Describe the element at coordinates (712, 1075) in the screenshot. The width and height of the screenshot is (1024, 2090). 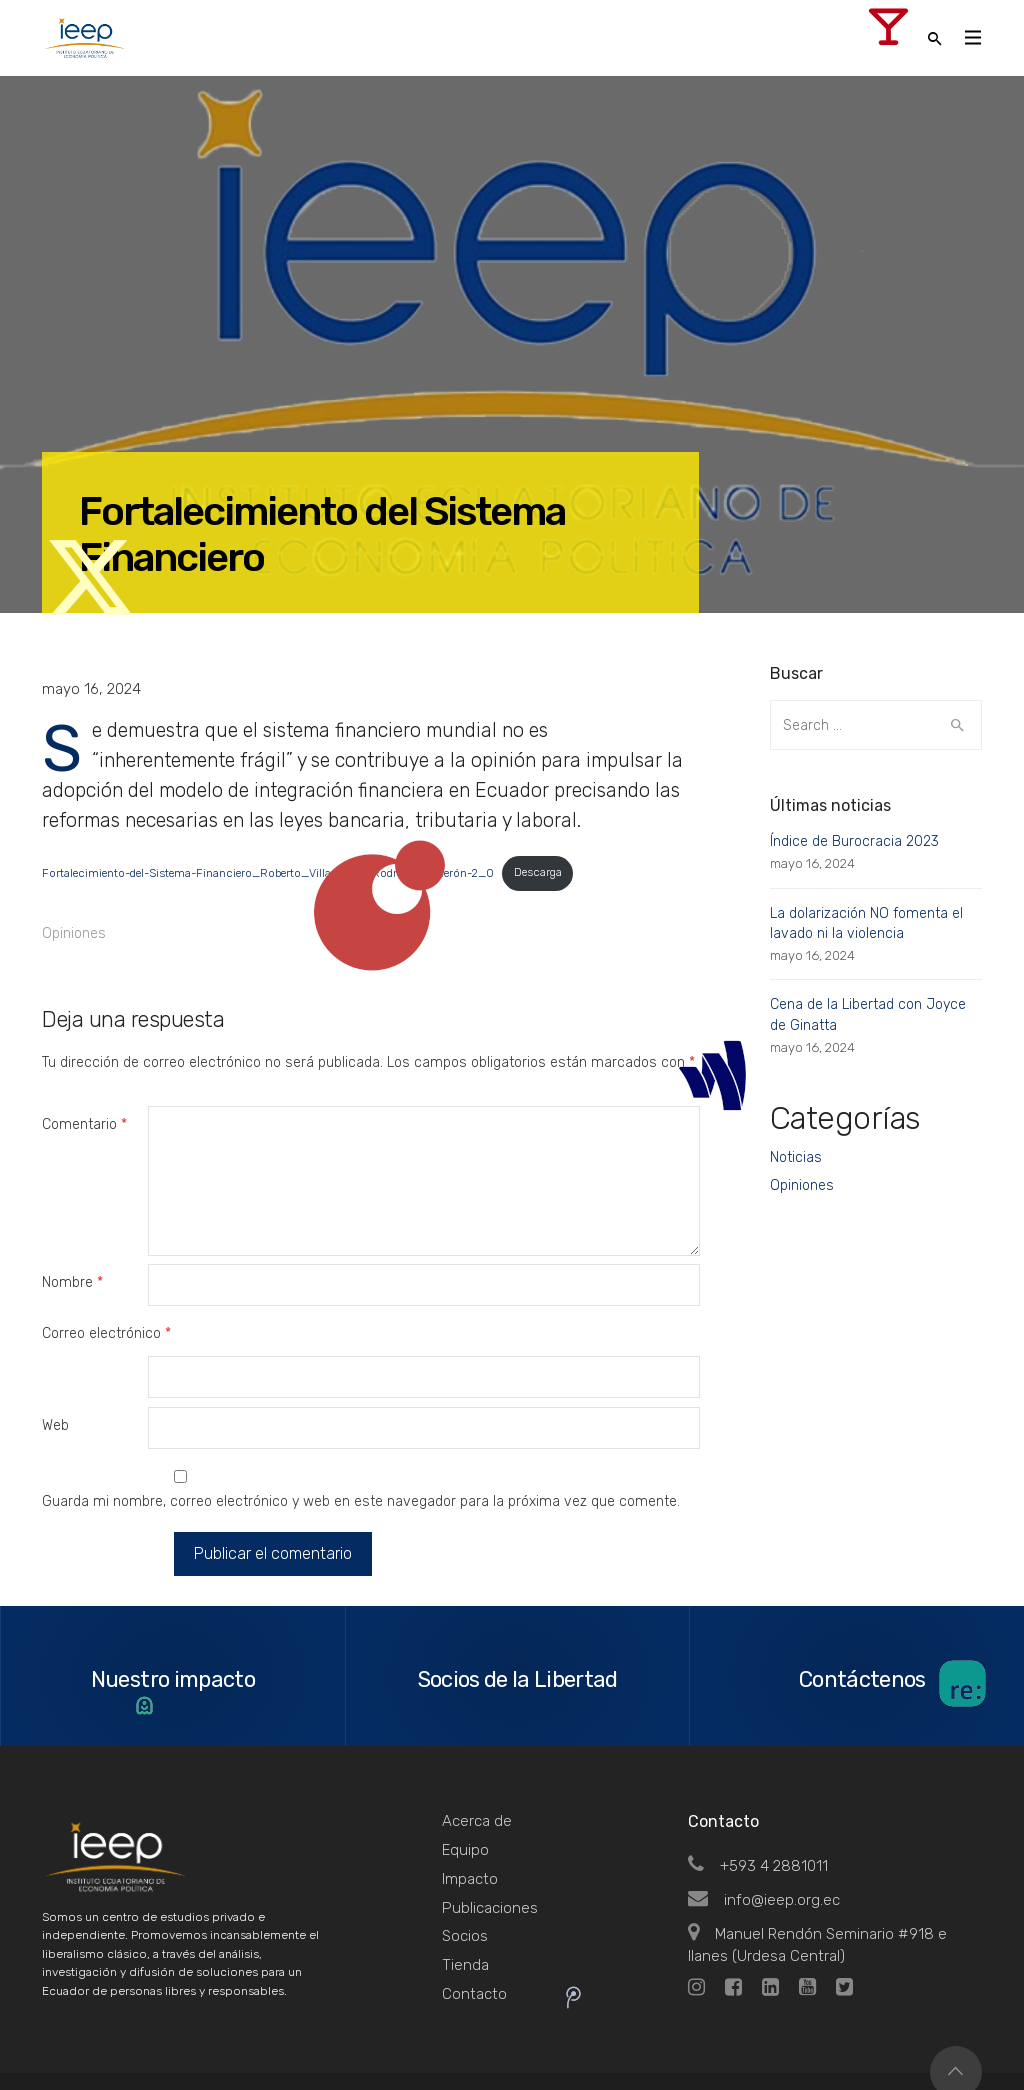
I see `access google wallet for payments` at that location.